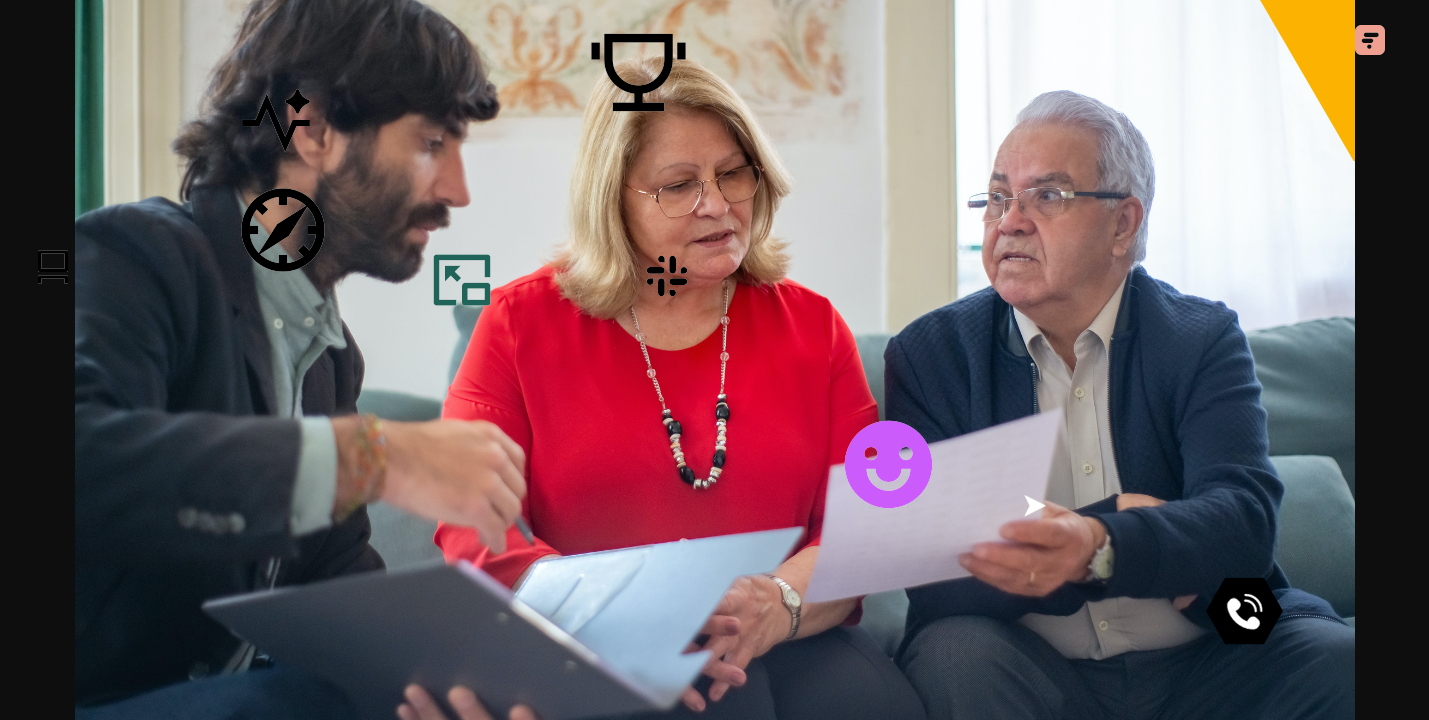 Image resolution: width=1429 pixels, height=720 pixels. What do you see at coordinates (283, 230) in the screenshot?
I see `open safari web browser` at bounding box center [283, 230].